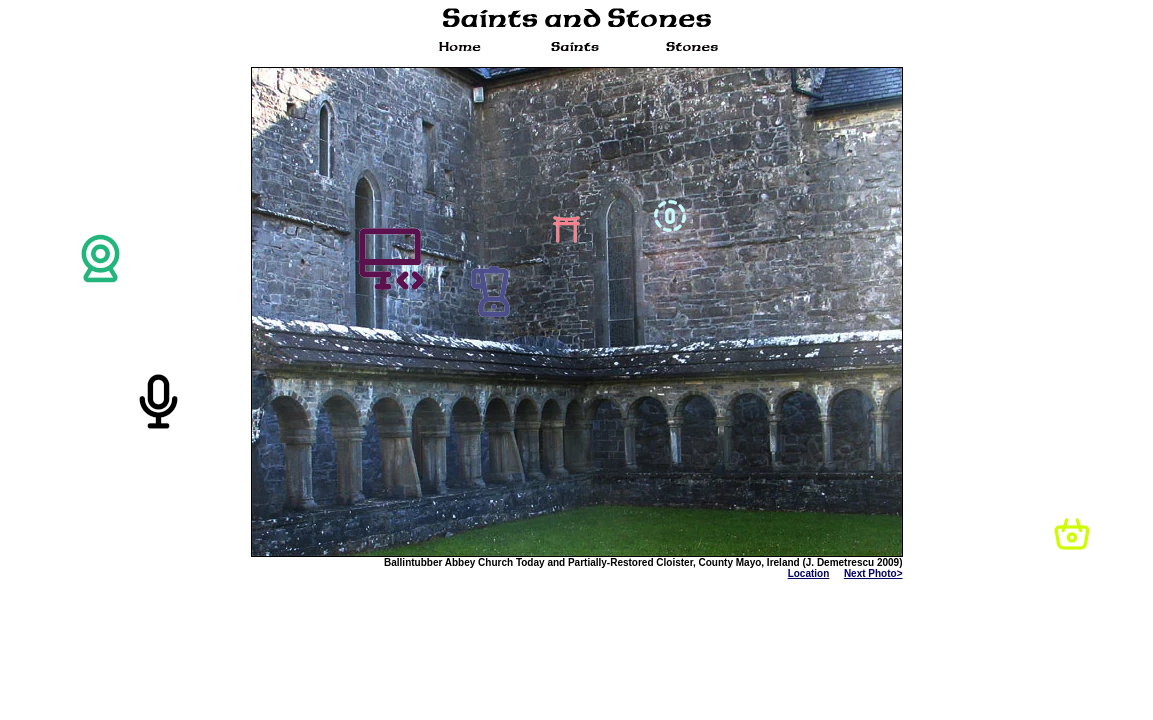 This screenshot has height=720, width=1153. What do you see at coordinates (566, 229) in the screenshot?
I see `access japanese cultural content or settings` at bounding box center [566, 229].